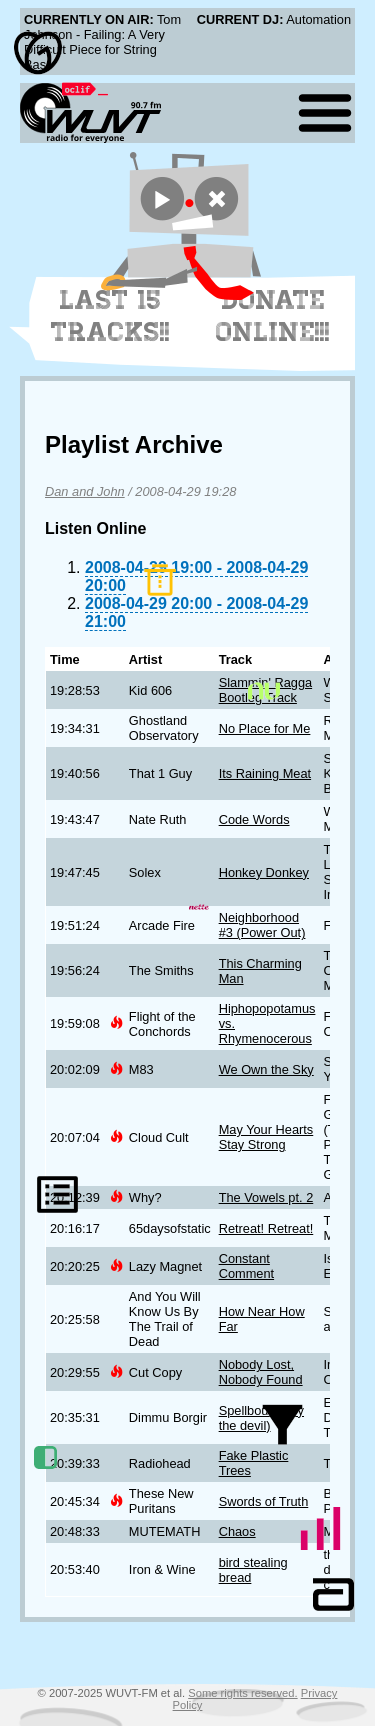 The height and width of the screenshot is (1726, 375). I want to click on delete selected item, so click(160, 580).